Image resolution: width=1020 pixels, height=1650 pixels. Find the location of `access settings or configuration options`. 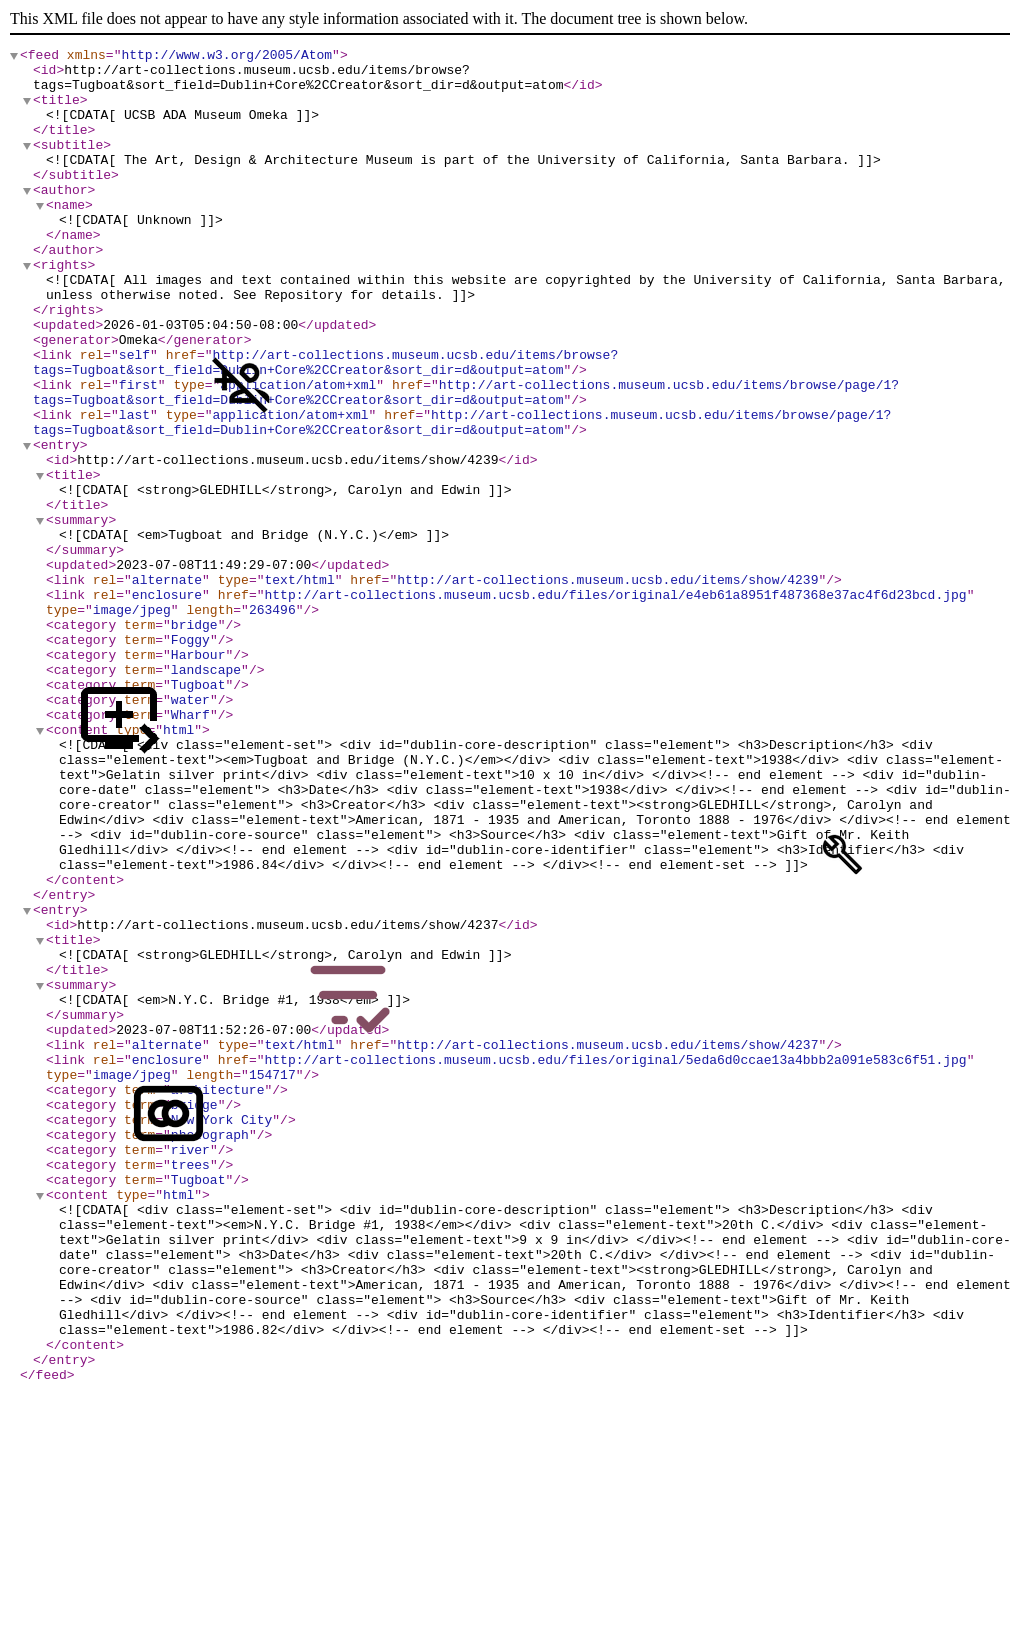

access settings or configuration options is located at coordinates (842, 854).